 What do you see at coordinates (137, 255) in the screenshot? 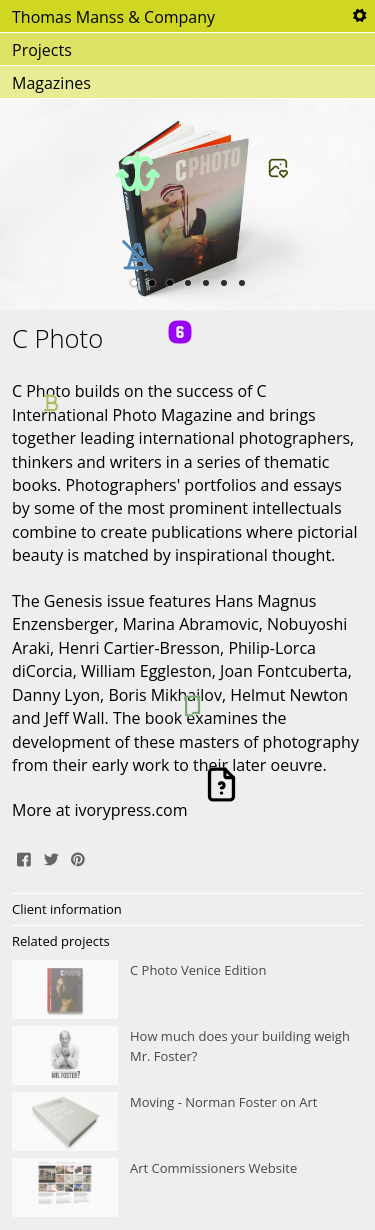
I see `disable construction or roadwork warnings` at bounding box center [137, 255].